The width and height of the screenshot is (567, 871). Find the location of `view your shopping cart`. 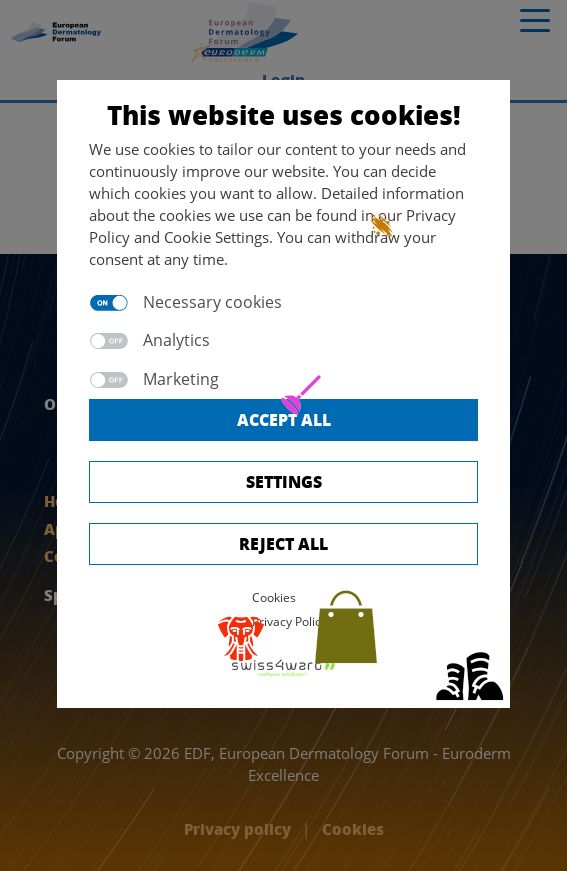

view your shopping cart is located at coordinates (346, 627).